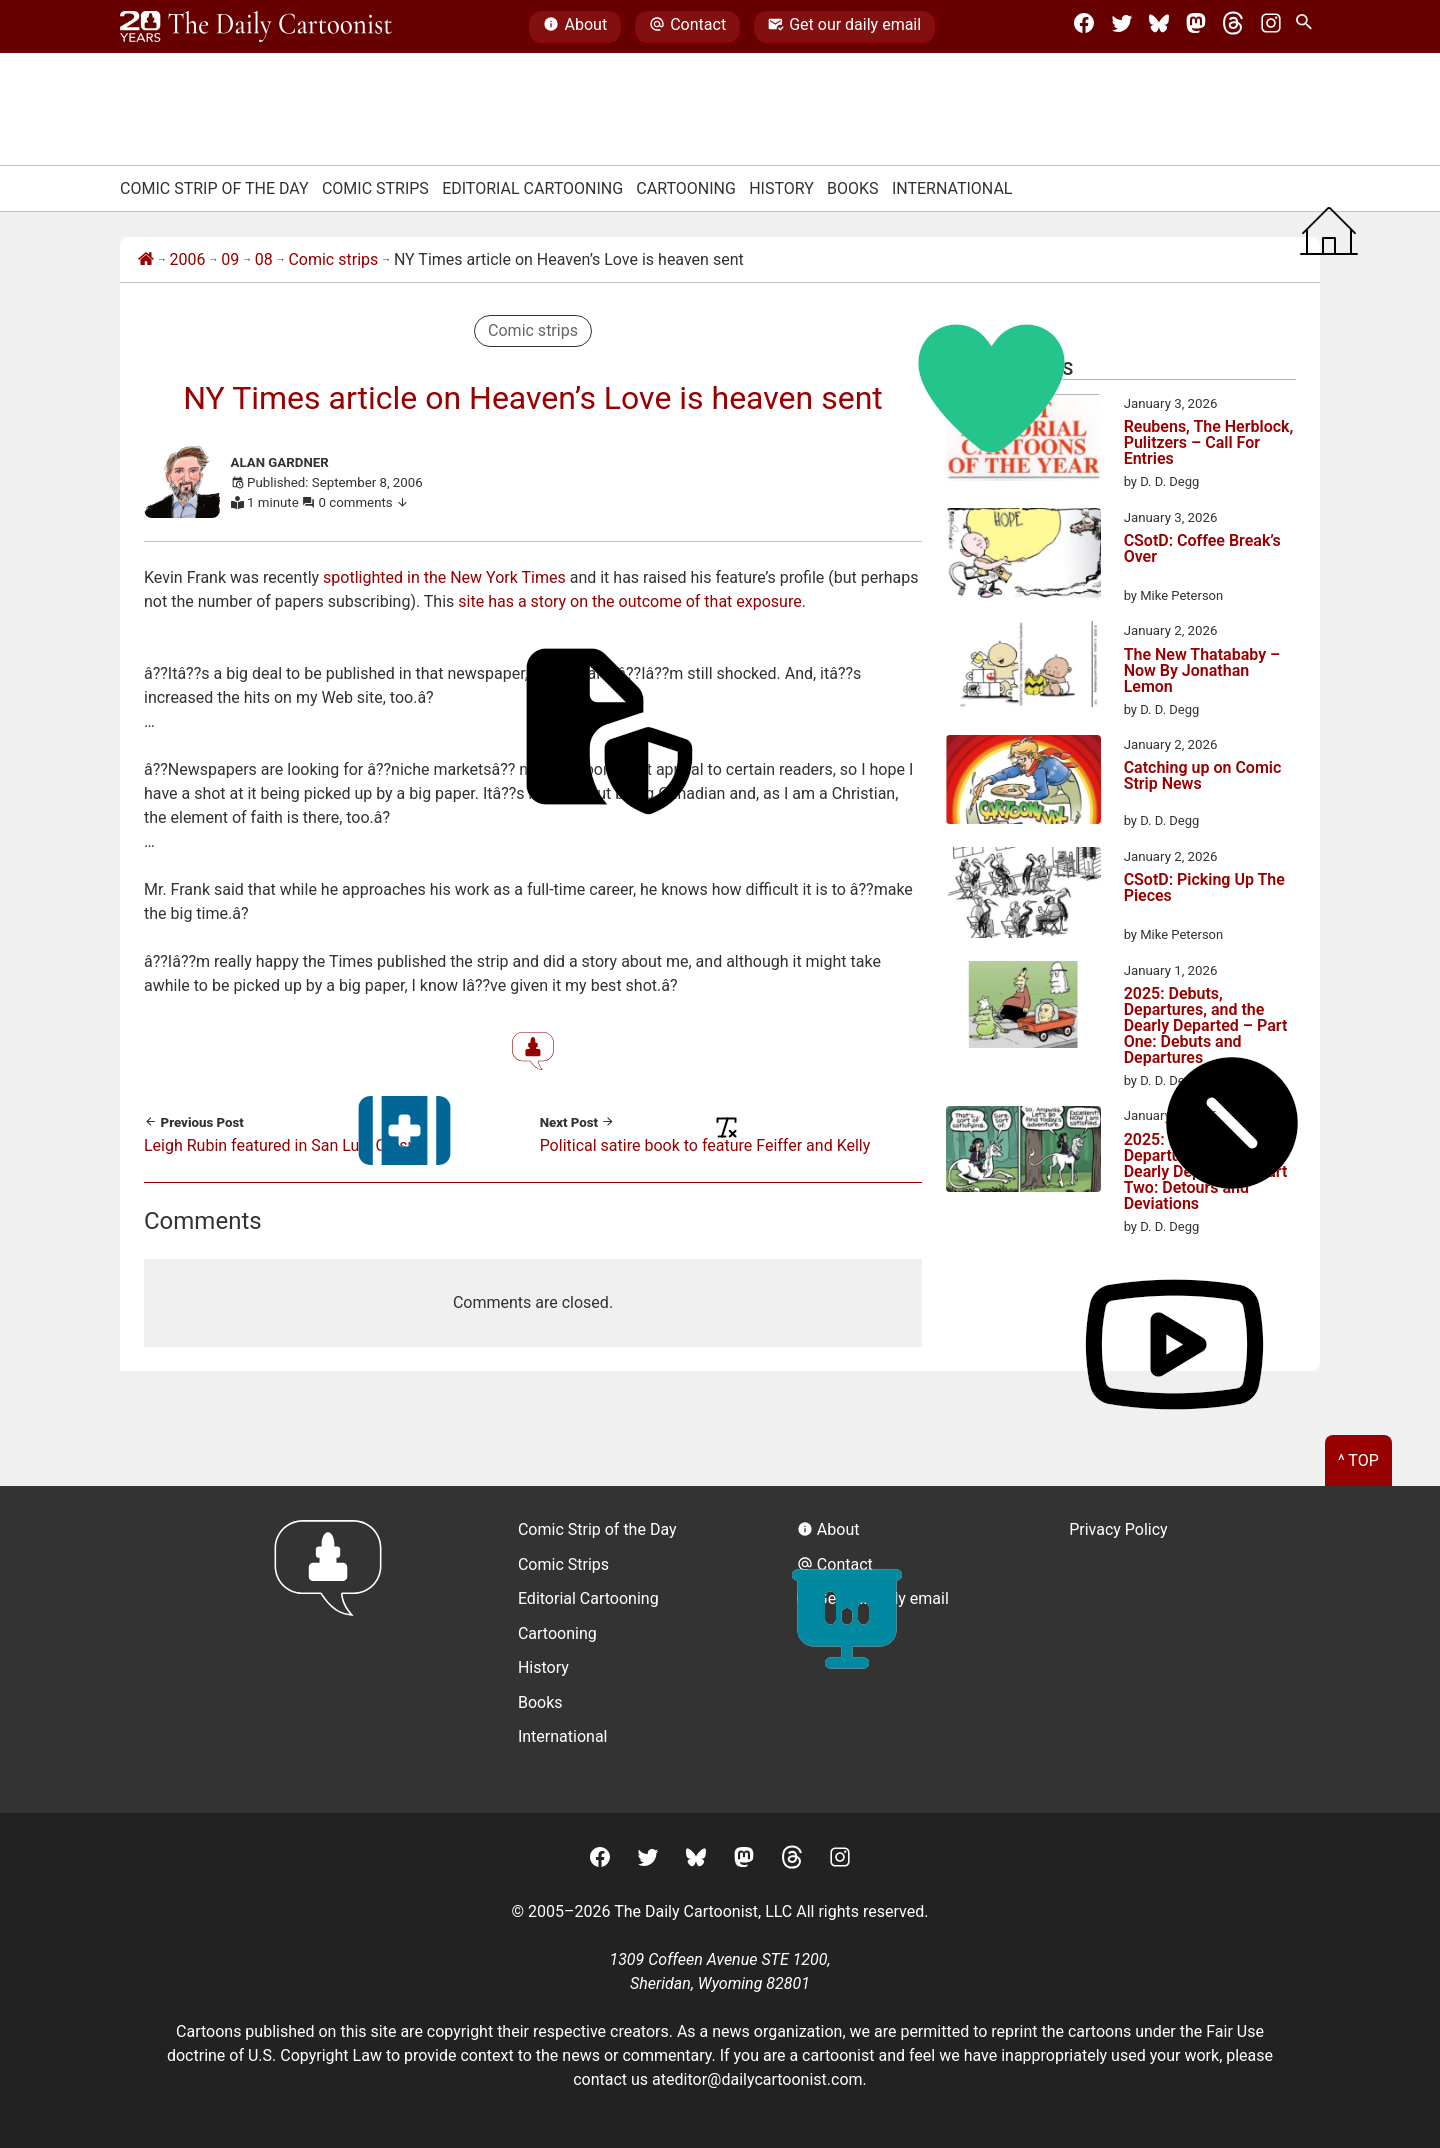 This screenshot has height=2148, width=1440. Describe the element at coordinates (1329, 232) in the screenshot. I see `navigate to home screen` at that location.